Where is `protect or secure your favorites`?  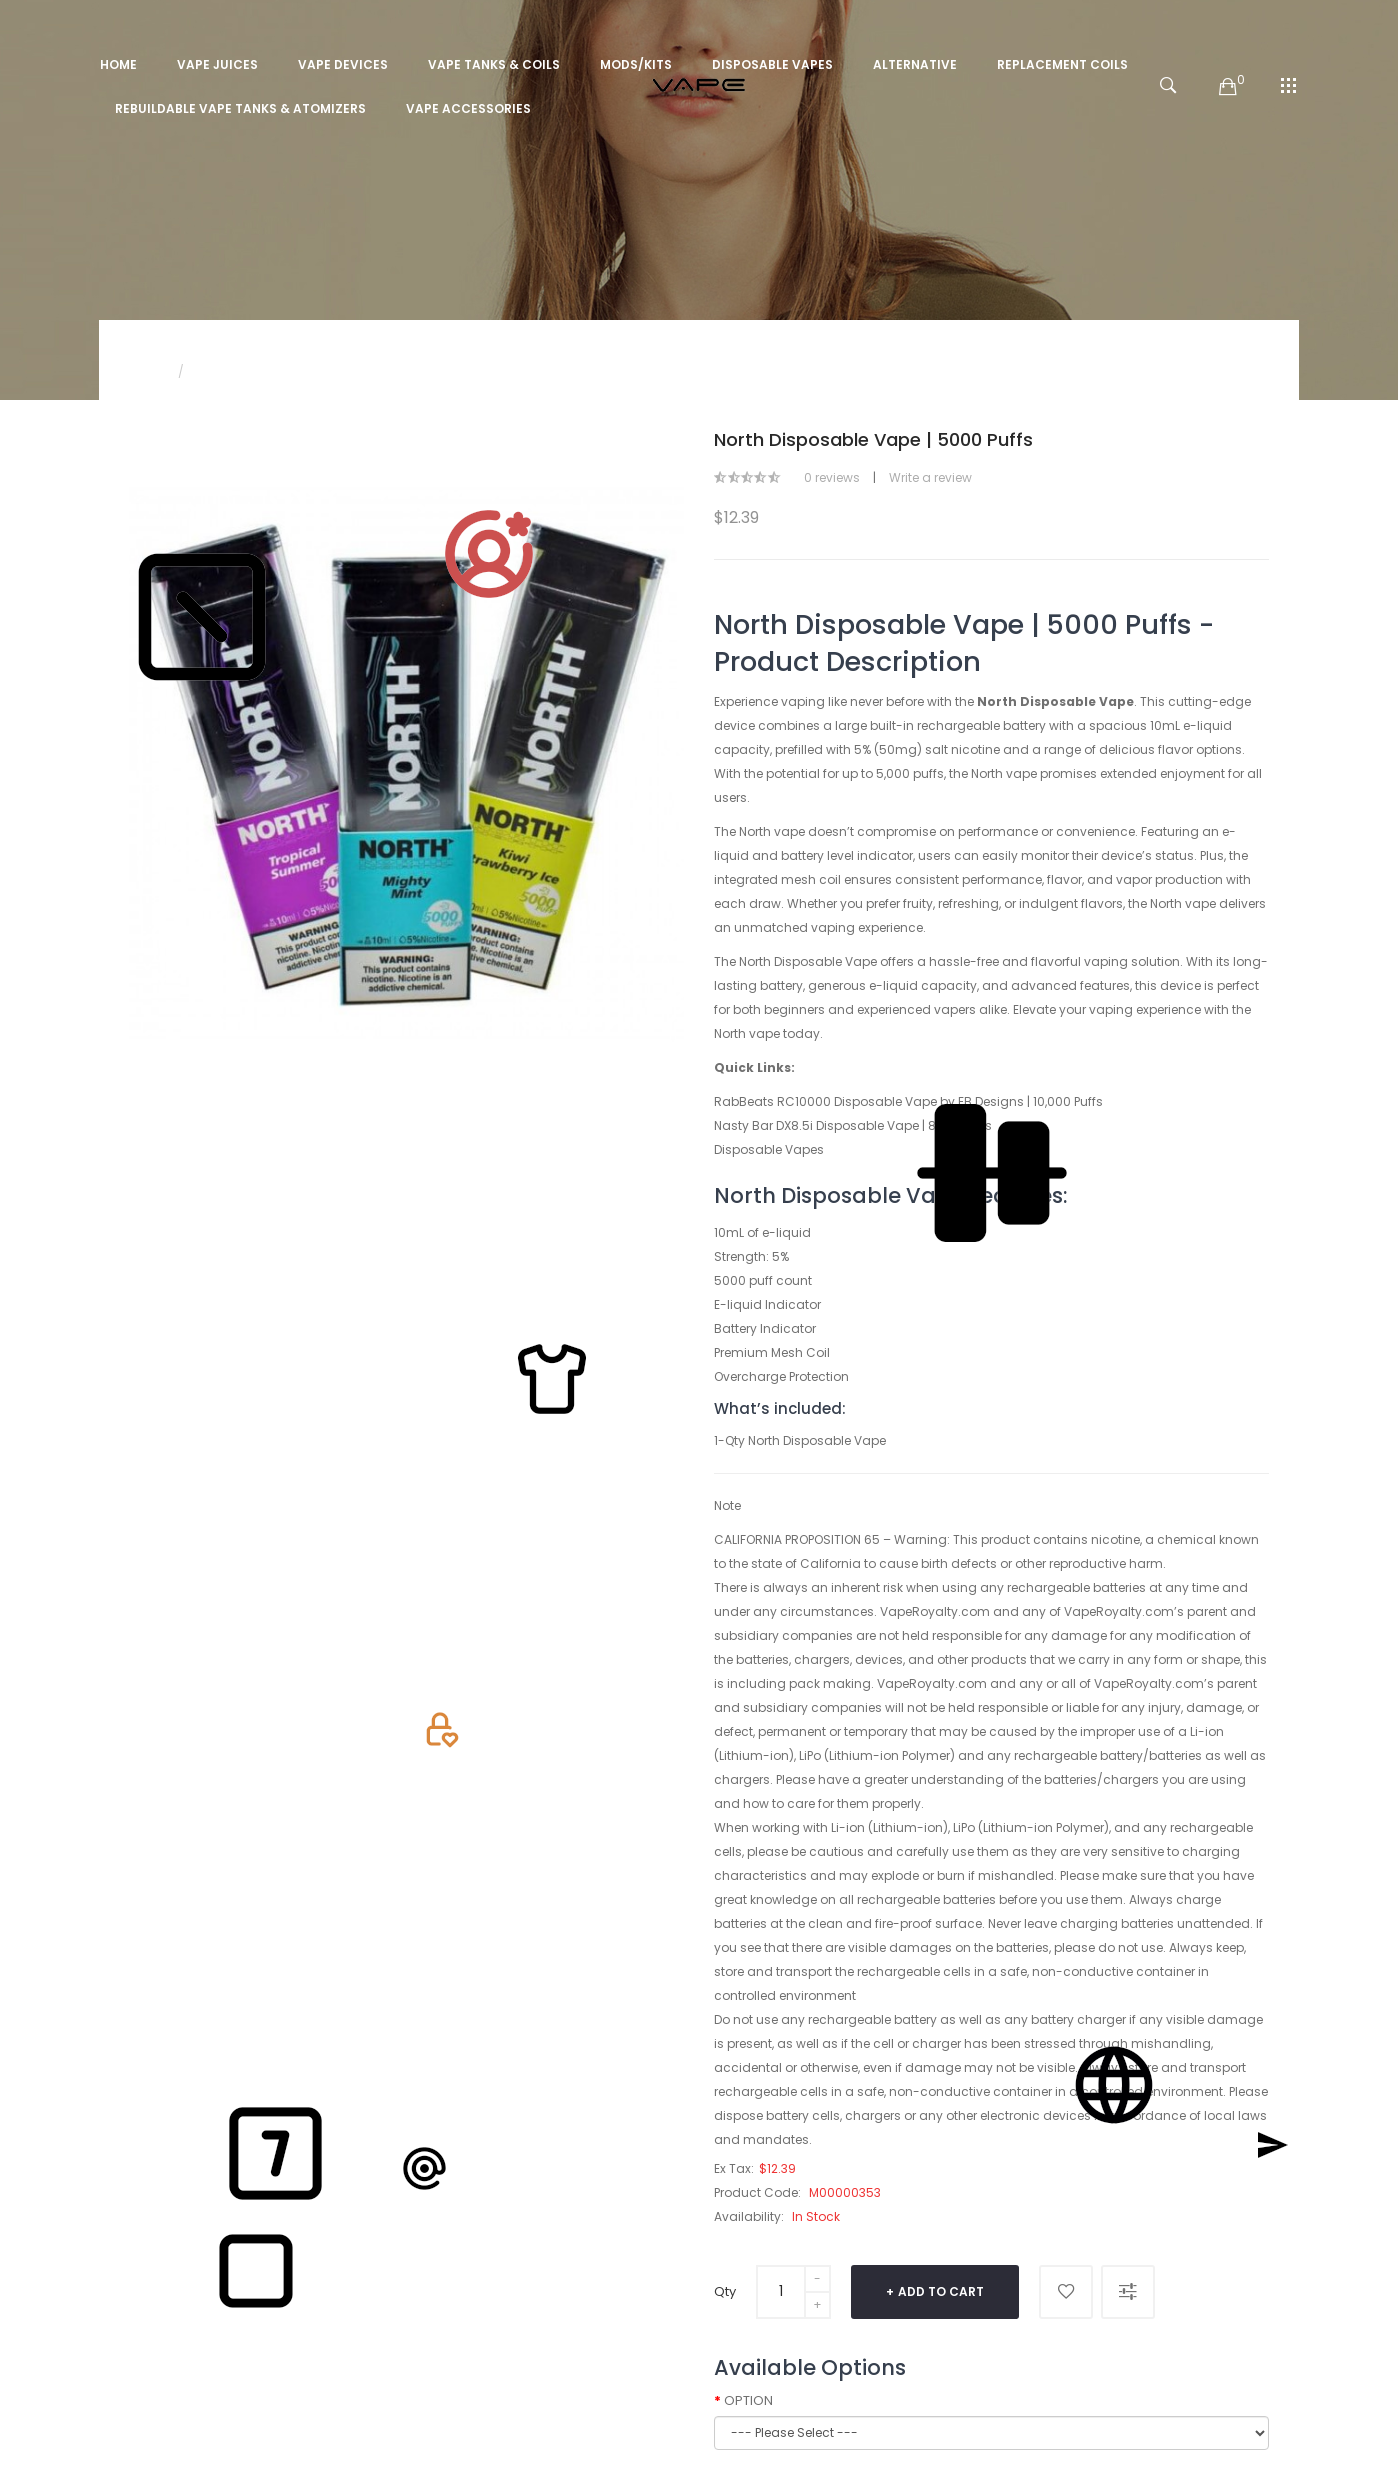
protect or secure your favorites is located at coordinates (440, 1729).